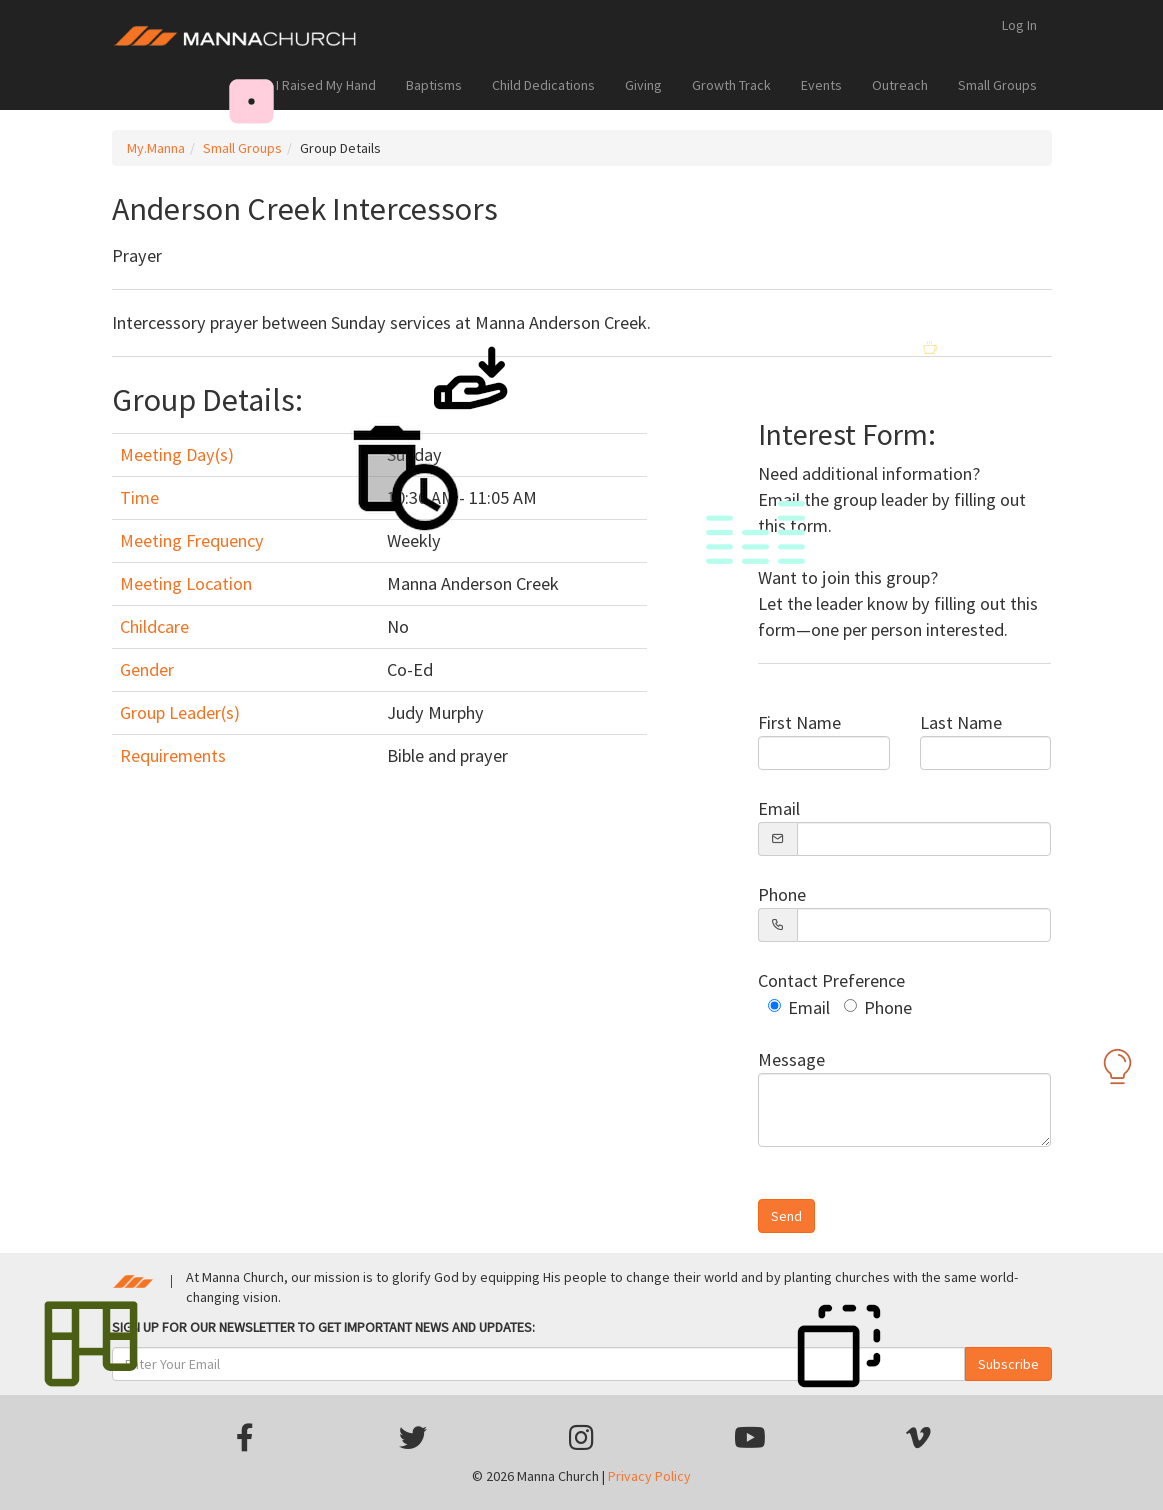  Describe the element at coordinates (472, 381) in the screenshot. I see `receive or accept an incoming item` at that location.